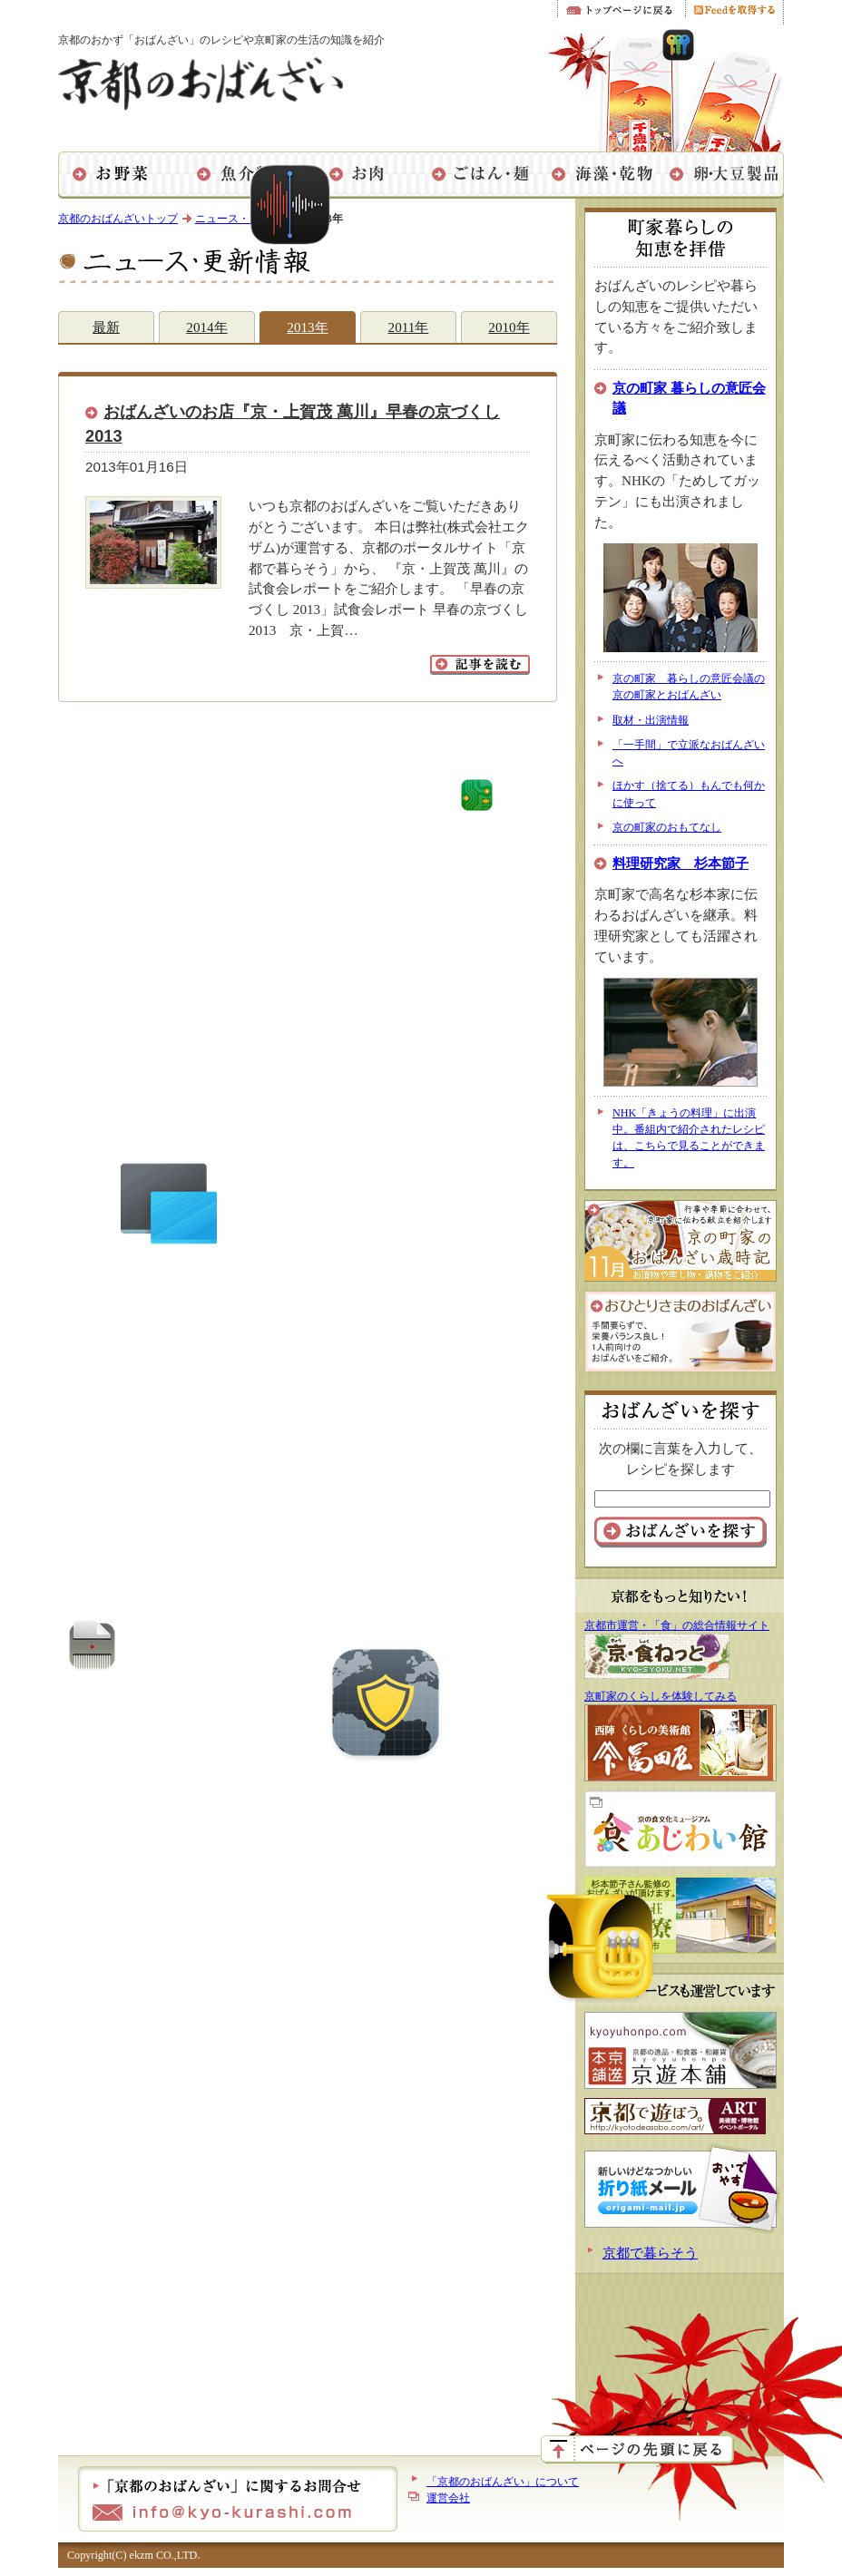 The width and height of the screenshot is (842, 2576). Describe the element at coordinates (289, 204) in the screenshot. I see `open voice memos app` at that location.